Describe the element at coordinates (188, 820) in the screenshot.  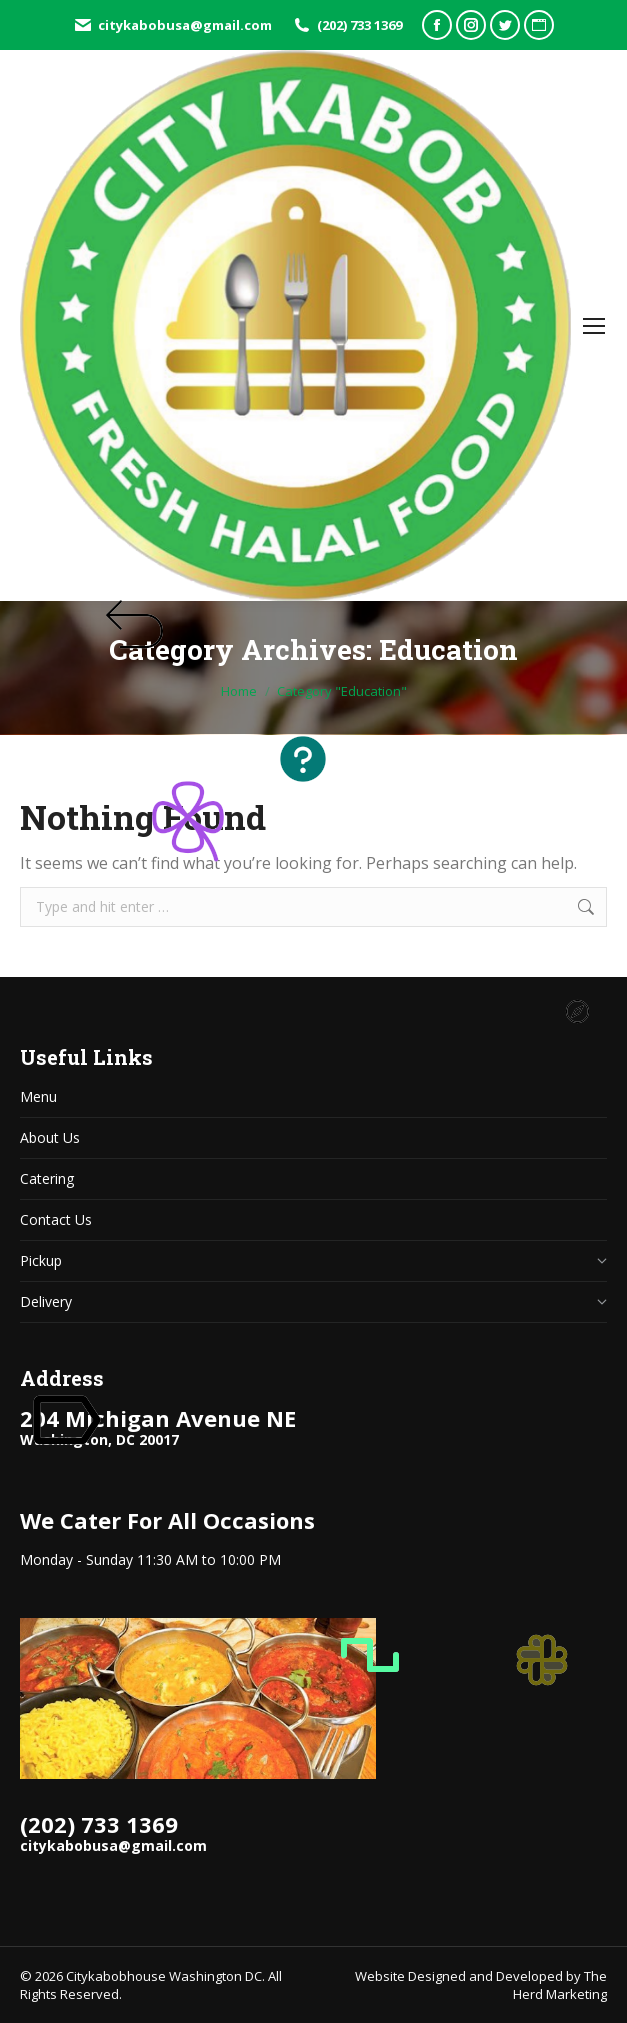
I see `indicates luck or bonus feature` at that location.